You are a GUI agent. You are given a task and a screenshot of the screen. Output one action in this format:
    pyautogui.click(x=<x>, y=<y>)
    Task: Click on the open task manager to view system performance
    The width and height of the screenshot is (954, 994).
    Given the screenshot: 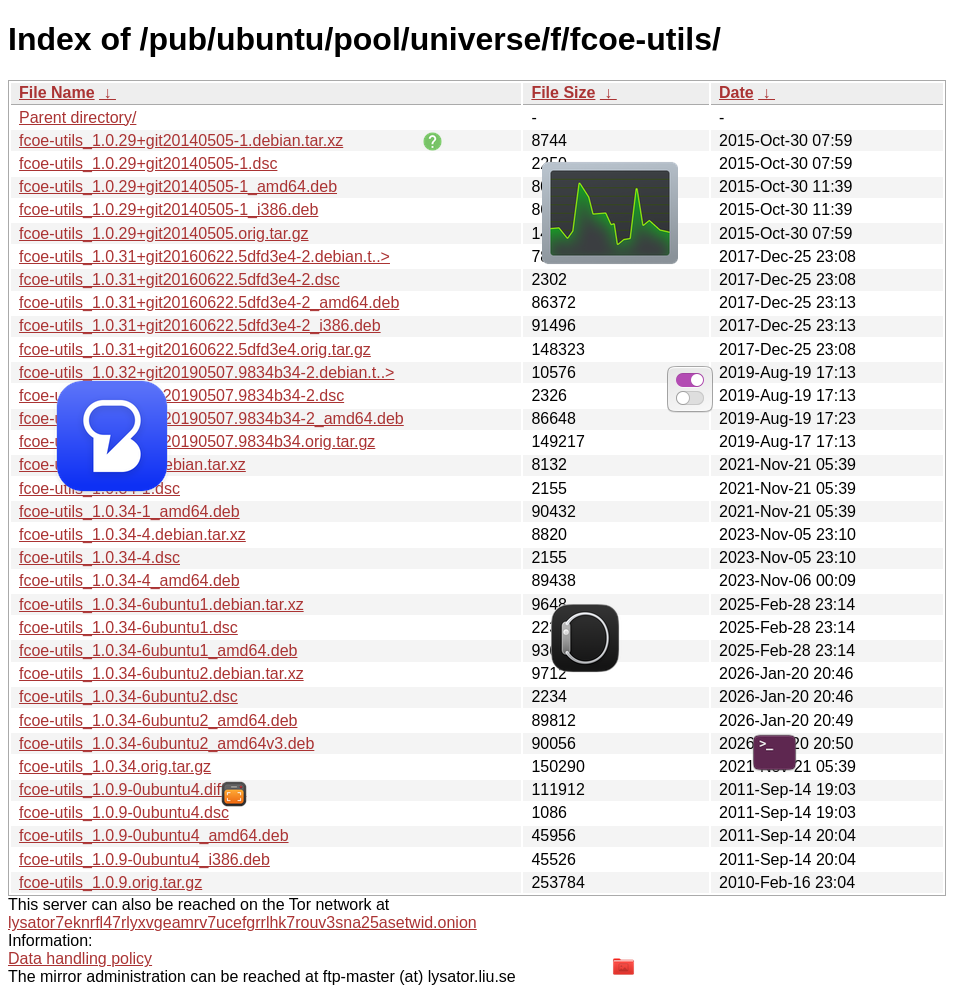 What is the action you would take?
    pyautogui.click(x=610, y=213)
    